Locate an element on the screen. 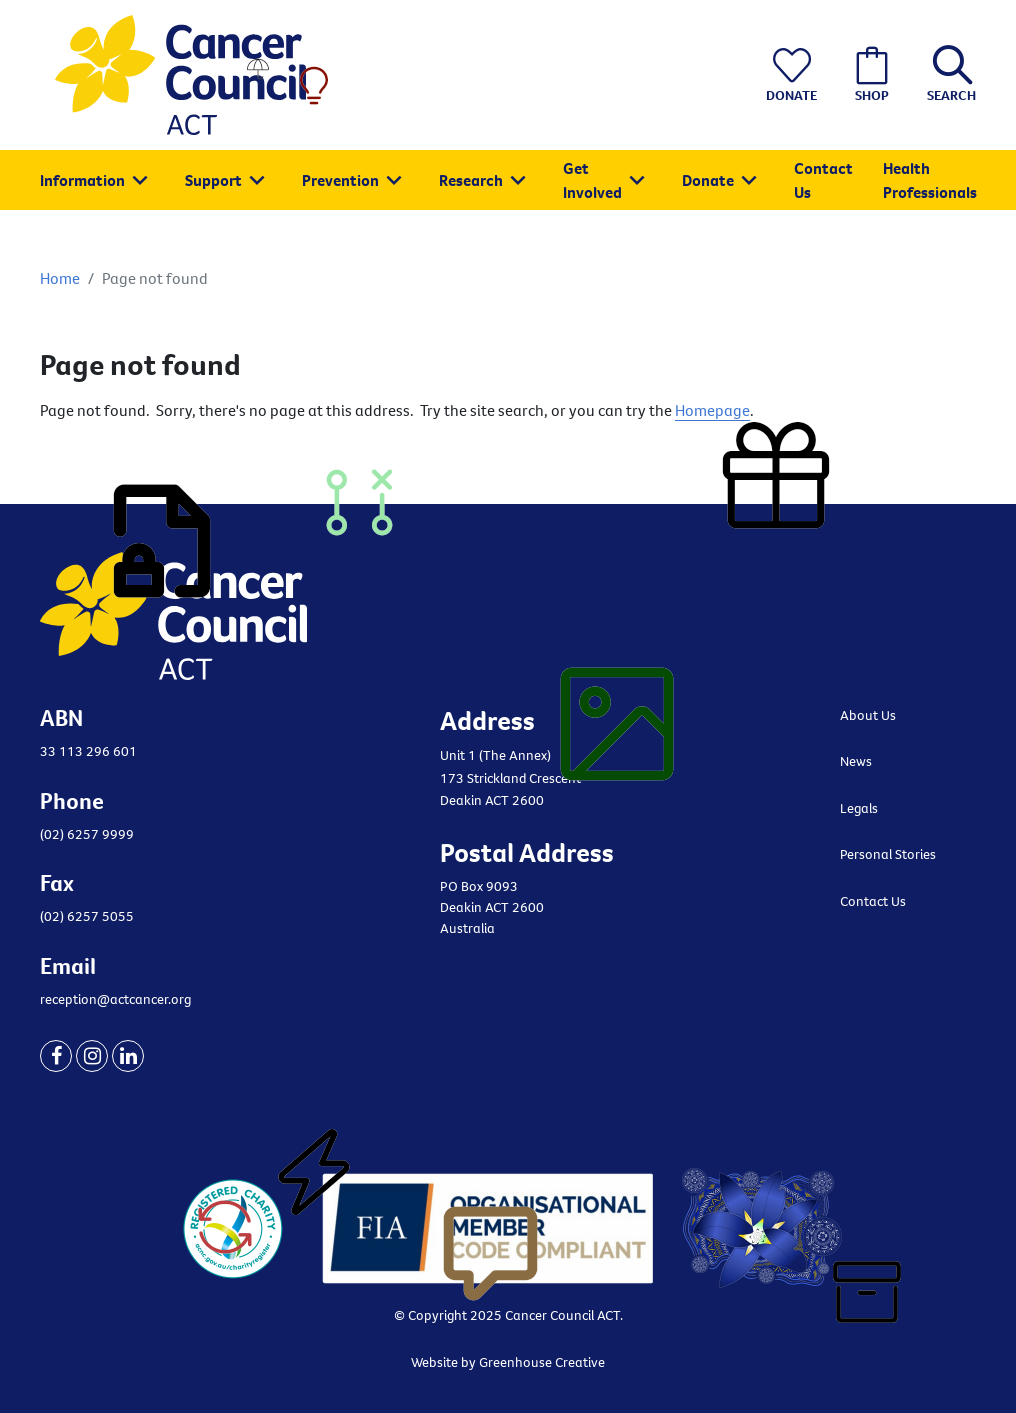 The height and width of the screenshot is (1413, 1016). open comments section is located at coordinates (490, 1253).